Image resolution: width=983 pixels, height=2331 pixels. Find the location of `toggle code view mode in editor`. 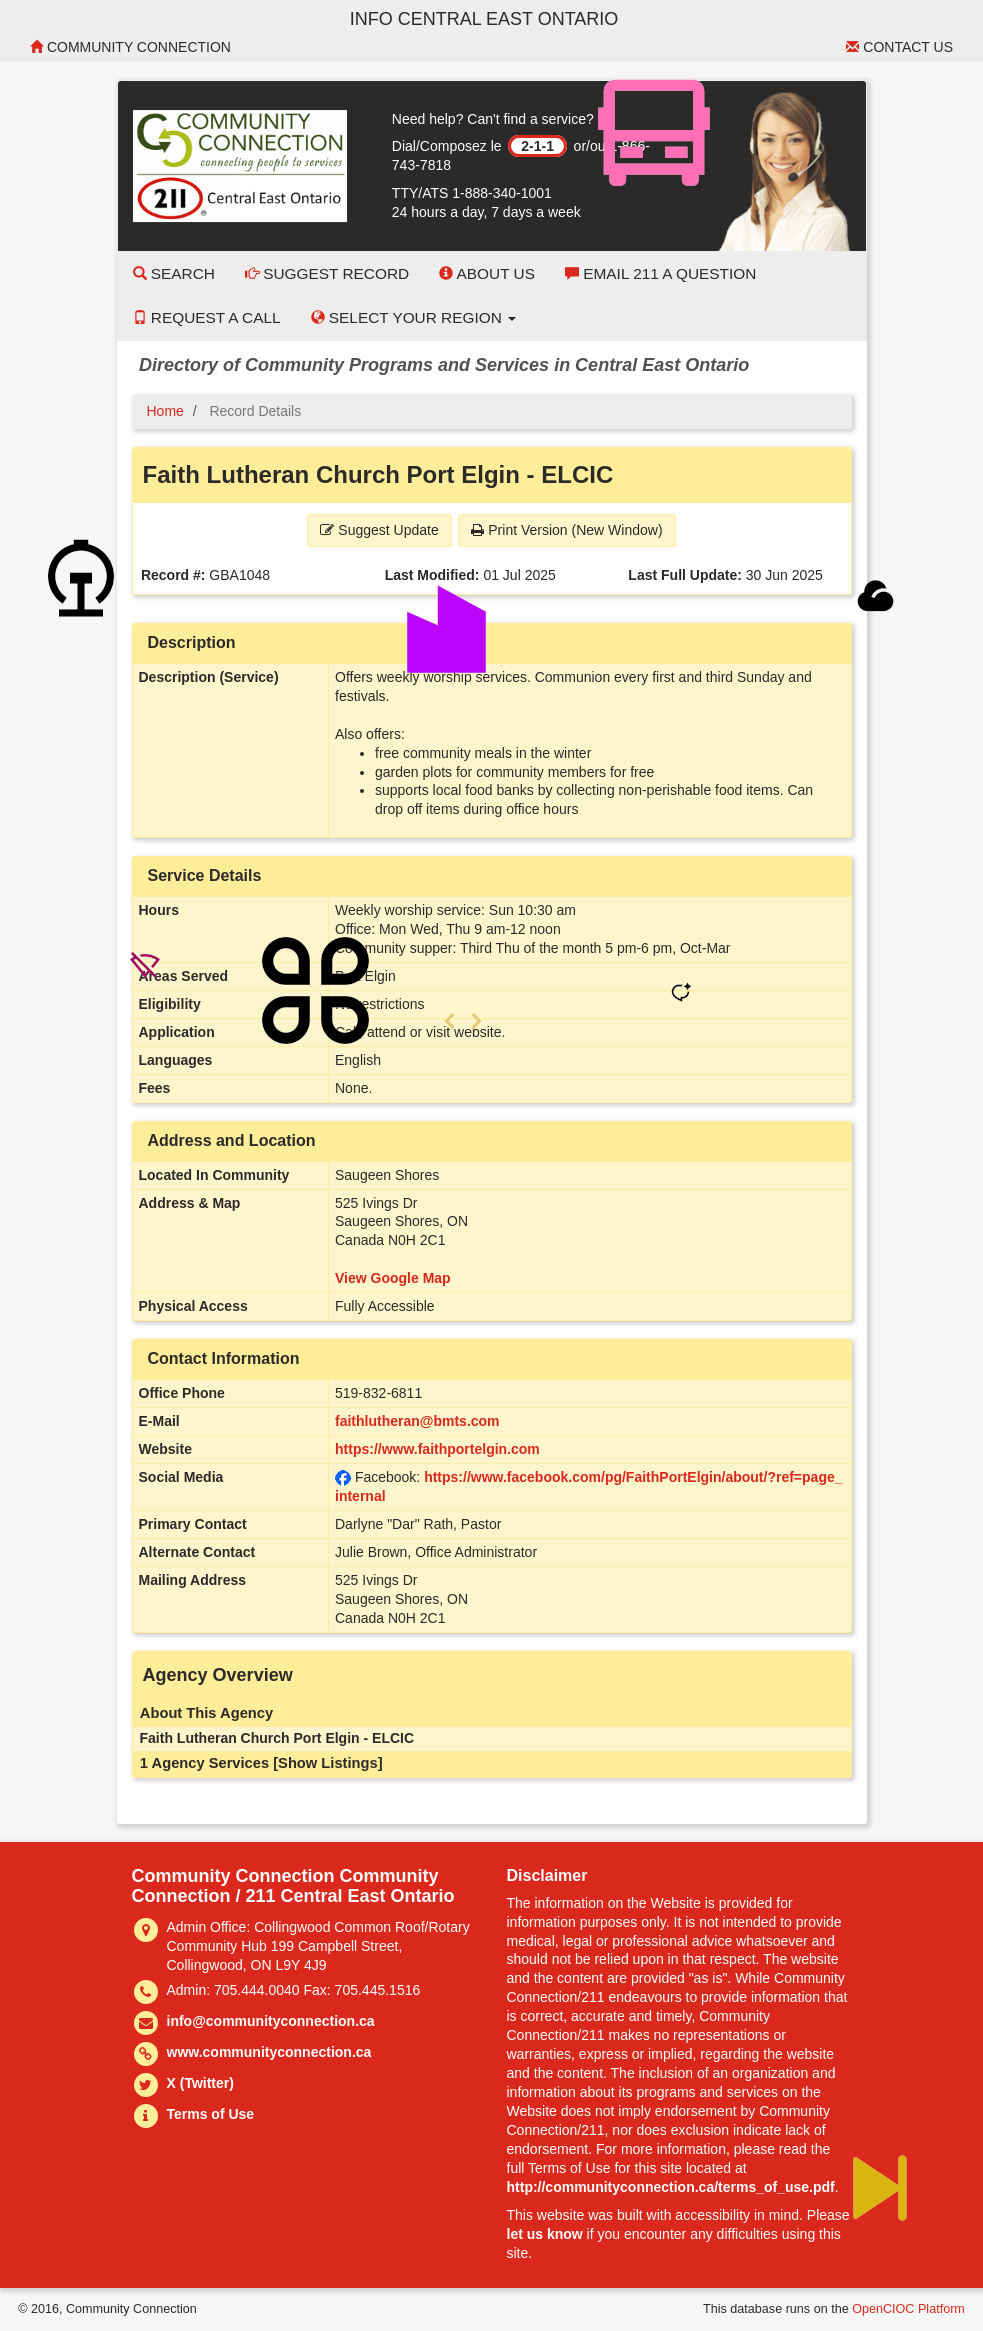

toggle code view mode in editor is located at coordinates (463, 1021).